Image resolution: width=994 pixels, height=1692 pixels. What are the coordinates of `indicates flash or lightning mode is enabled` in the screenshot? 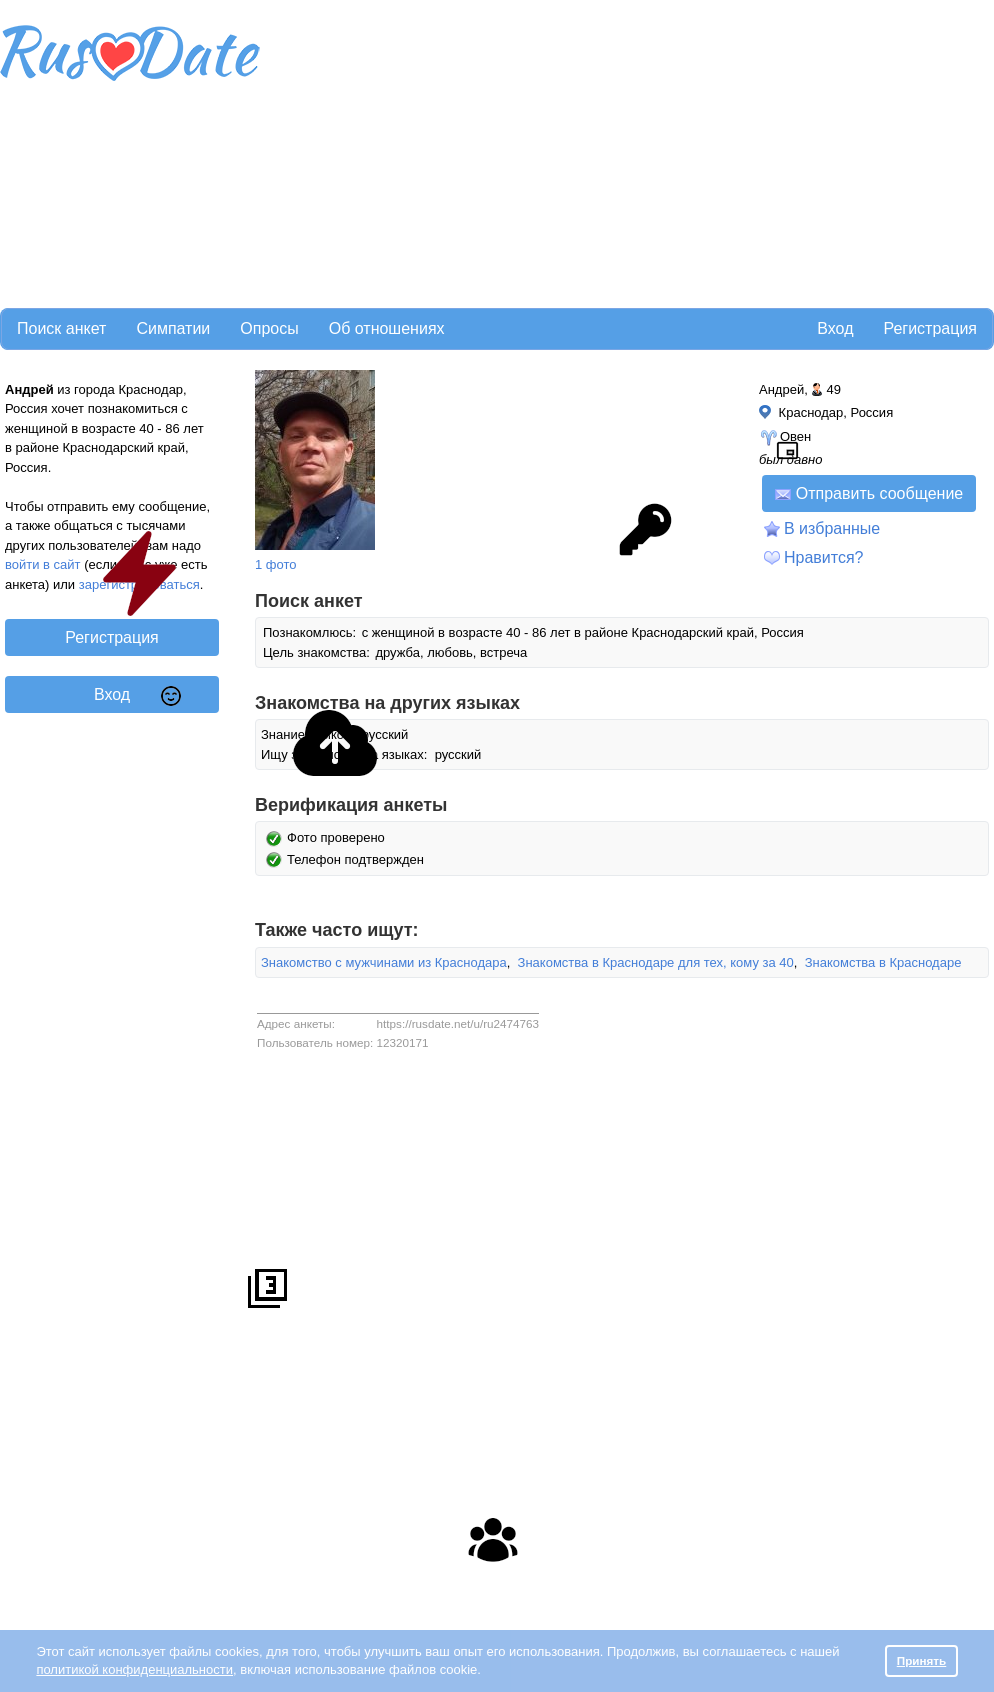 It's located at (139, 573).